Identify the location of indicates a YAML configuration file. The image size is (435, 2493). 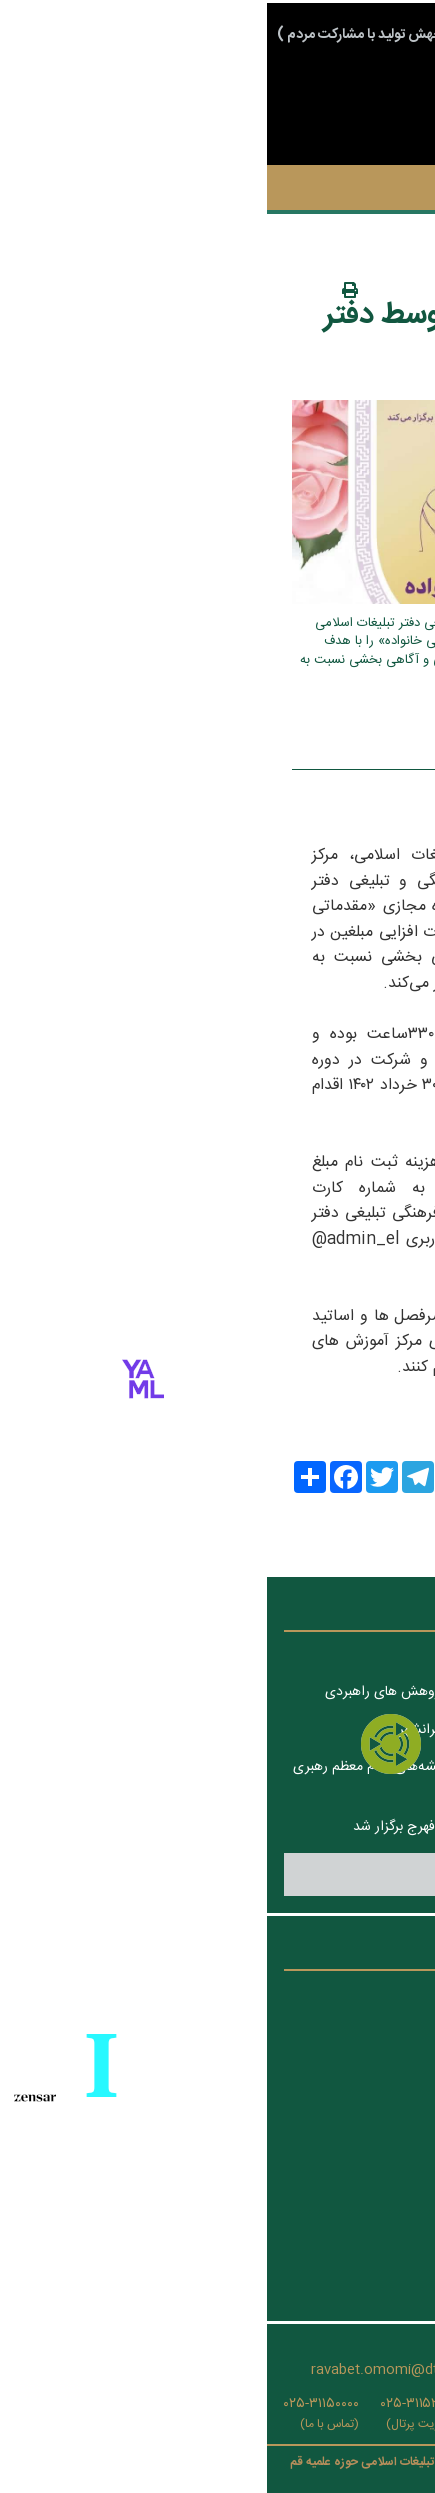
(143, 1379).